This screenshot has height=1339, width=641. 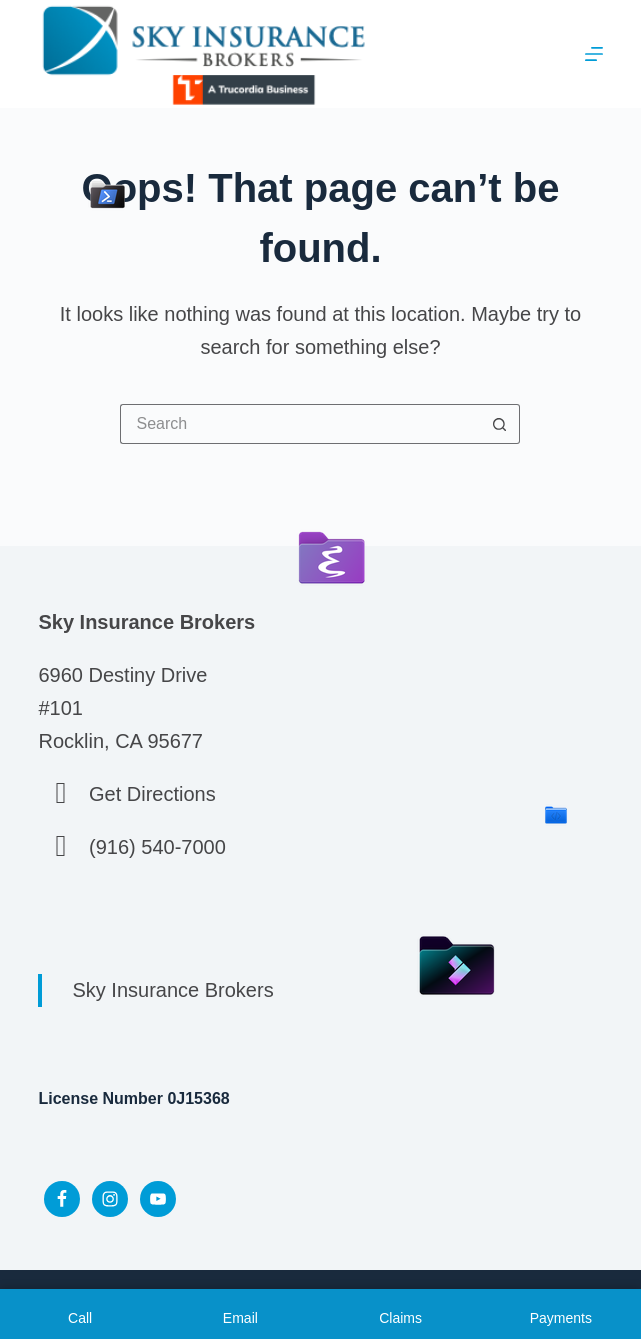 What do you see at coordinates (331, 559) in the screenshot?
I see `open emacs configuration files folder` at bounding box center [331, 559].